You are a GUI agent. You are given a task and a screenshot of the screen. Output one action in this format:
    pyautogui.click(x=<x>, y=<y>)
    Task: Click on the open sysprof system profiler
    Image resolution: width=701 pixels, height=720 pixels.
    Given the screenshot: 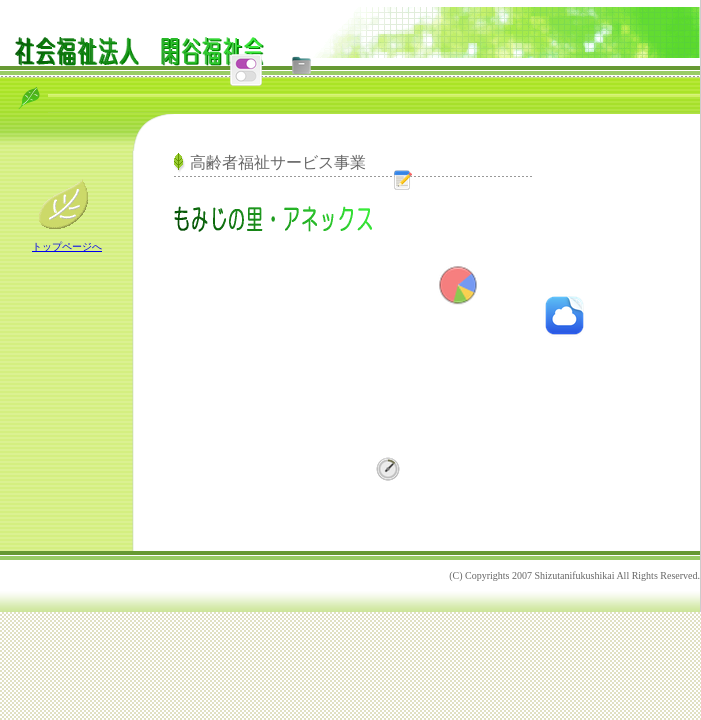 What is the action you would take?
    pyautogui.click(x=388, y=469)
    